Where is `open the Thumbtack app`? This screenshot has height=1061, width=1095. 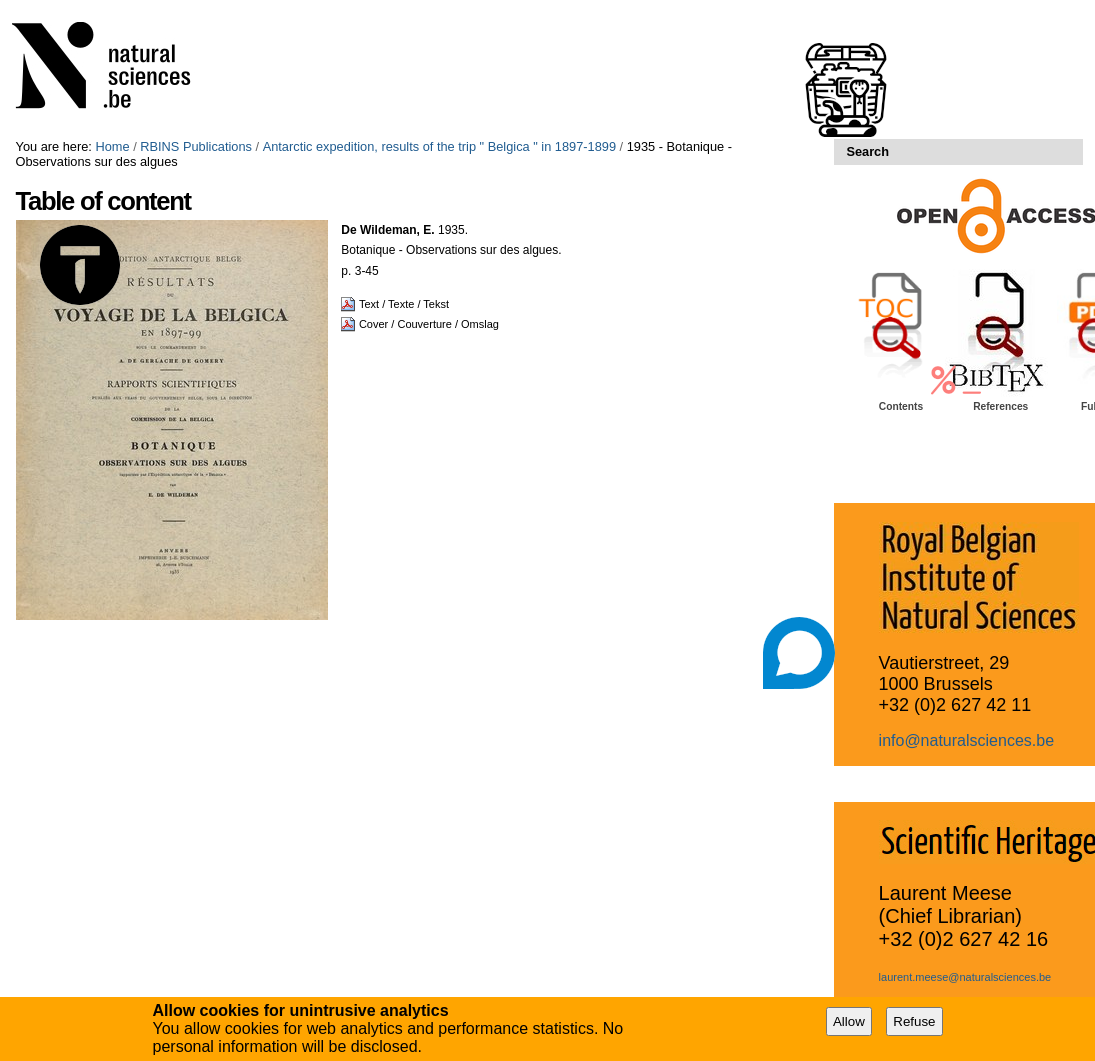 open the Thumbtack app is located at coordinates (80, 265).